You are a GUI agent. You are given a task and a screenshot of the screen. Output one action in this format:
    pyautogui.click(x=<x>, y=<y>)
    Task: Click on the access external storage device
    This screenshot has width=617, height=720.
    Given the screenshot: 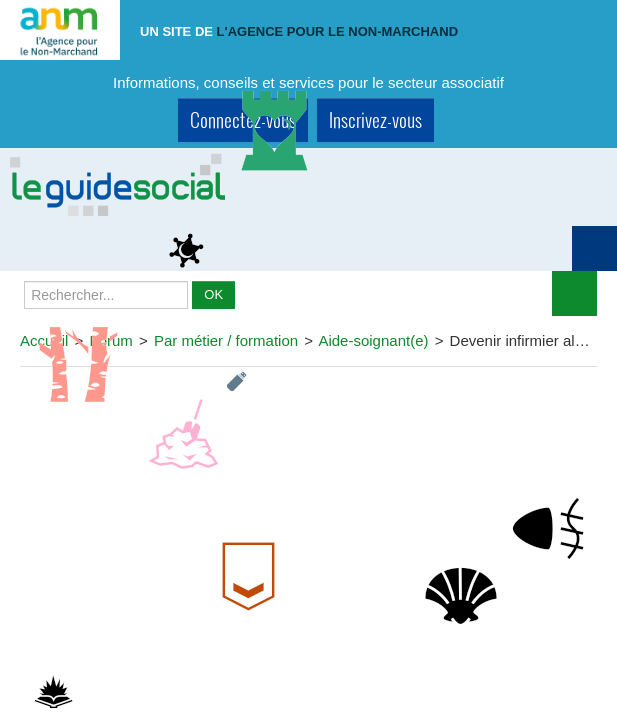 What is the action you would take?
    pyautogui.click(x=237, y=381)
    